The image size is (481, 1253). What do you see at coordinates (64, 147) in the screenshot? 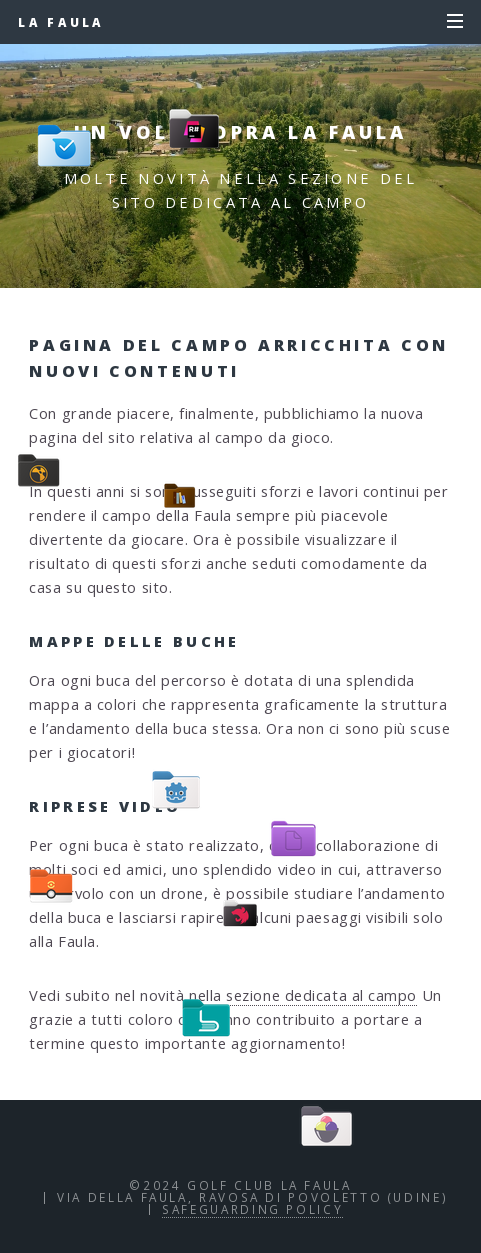
I see `open microsoft kaizala files folder` at bounding box center [64, 147].